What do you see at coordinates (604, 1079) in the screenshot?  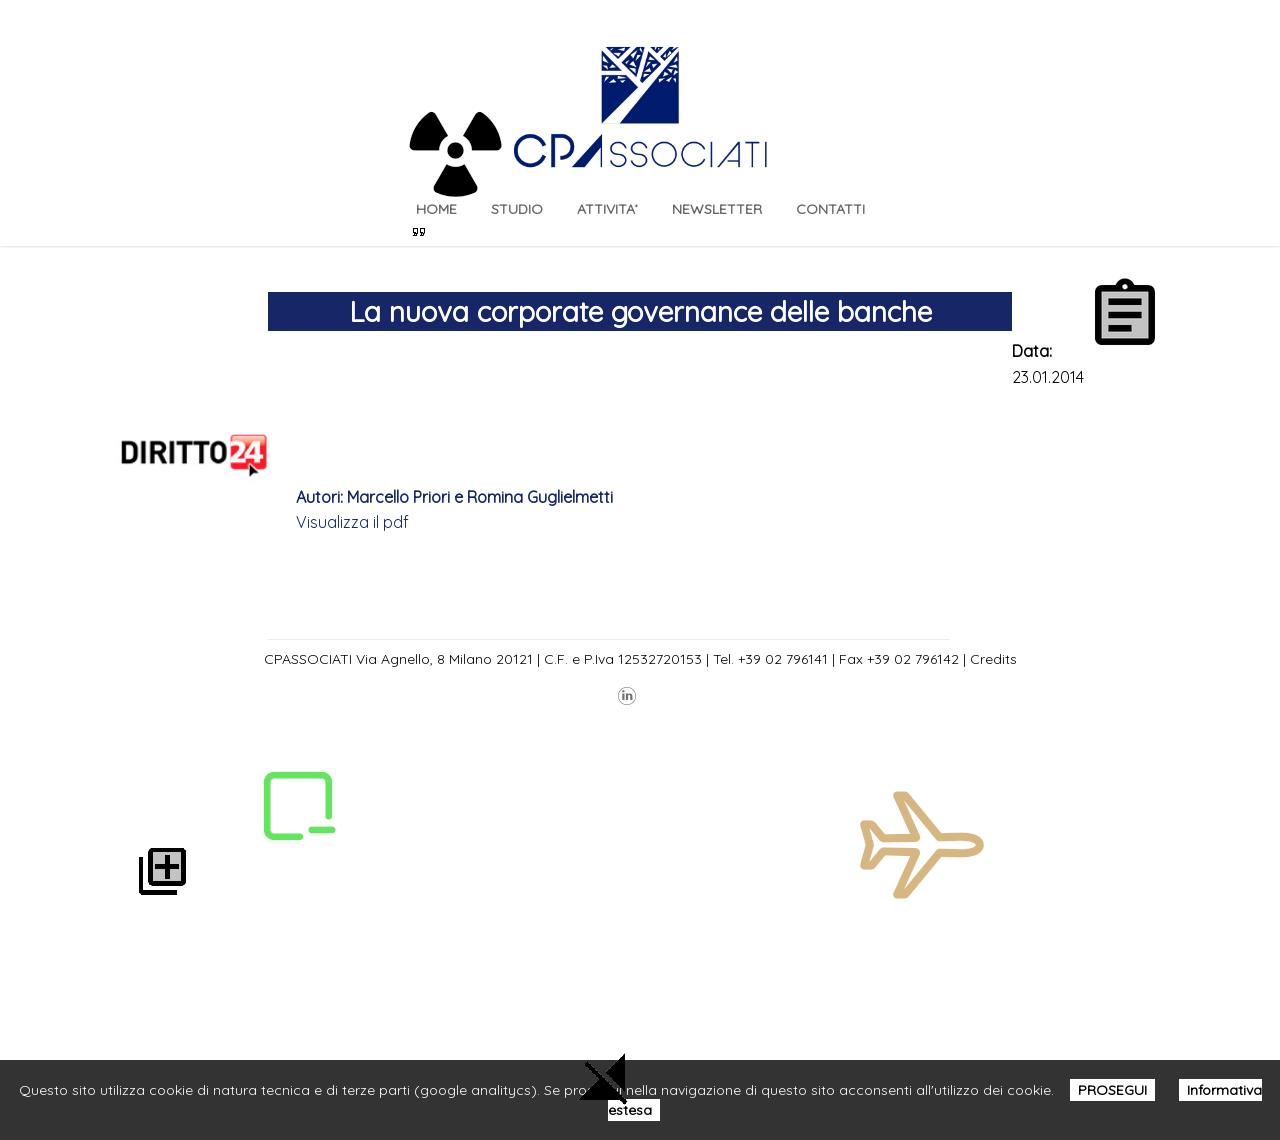 I see `indicates no cellular signal or network connection` at bounding box center [604, 1079].